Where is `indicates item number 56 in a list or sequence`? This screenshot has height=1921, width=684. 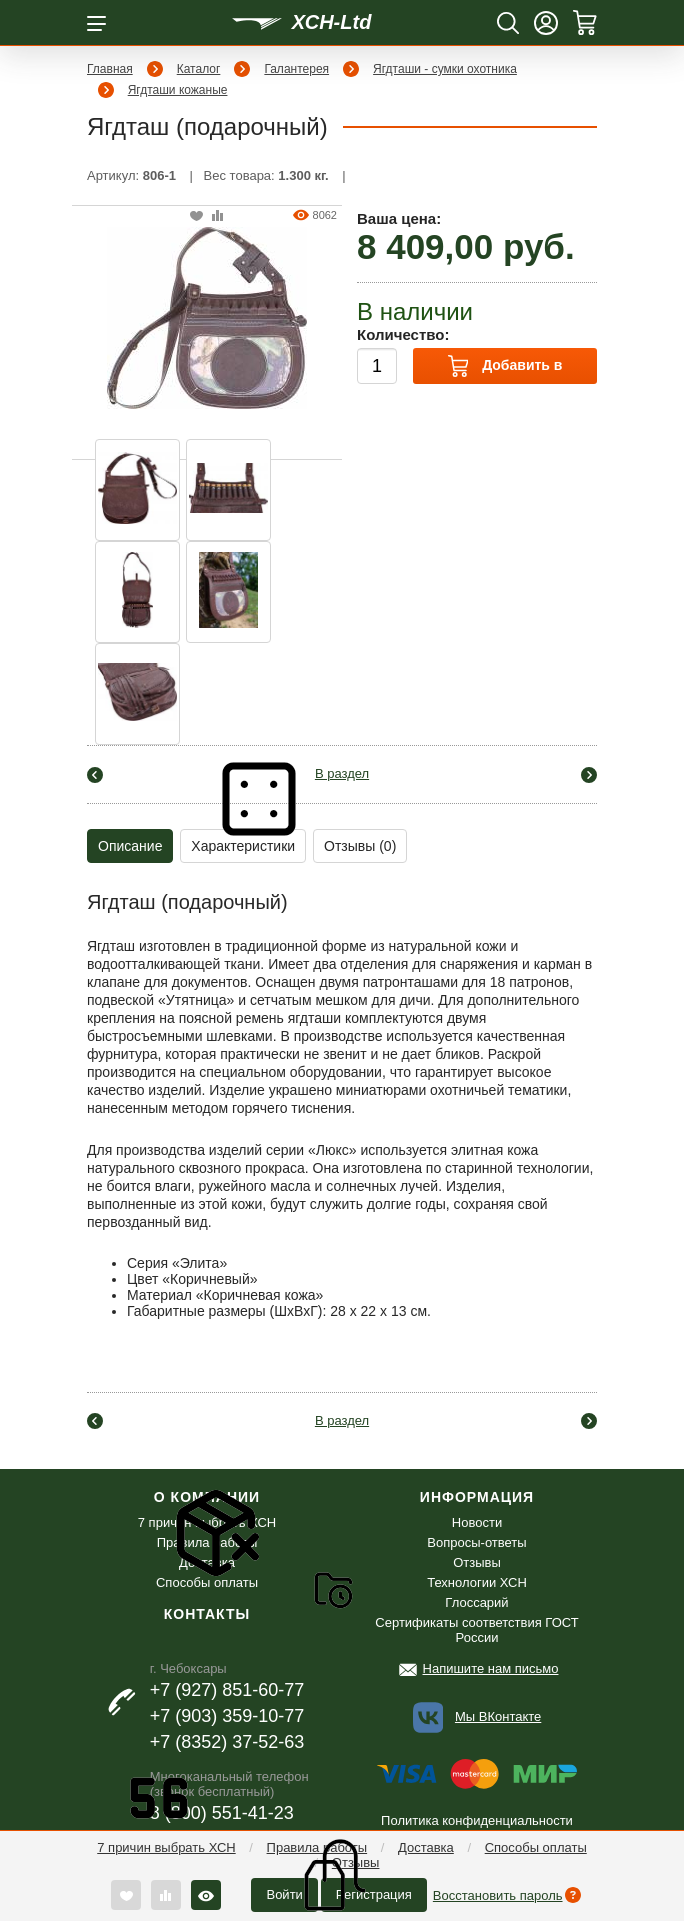 indicates item number 56 in a list or sequence is located at coordinates (159, 1798).